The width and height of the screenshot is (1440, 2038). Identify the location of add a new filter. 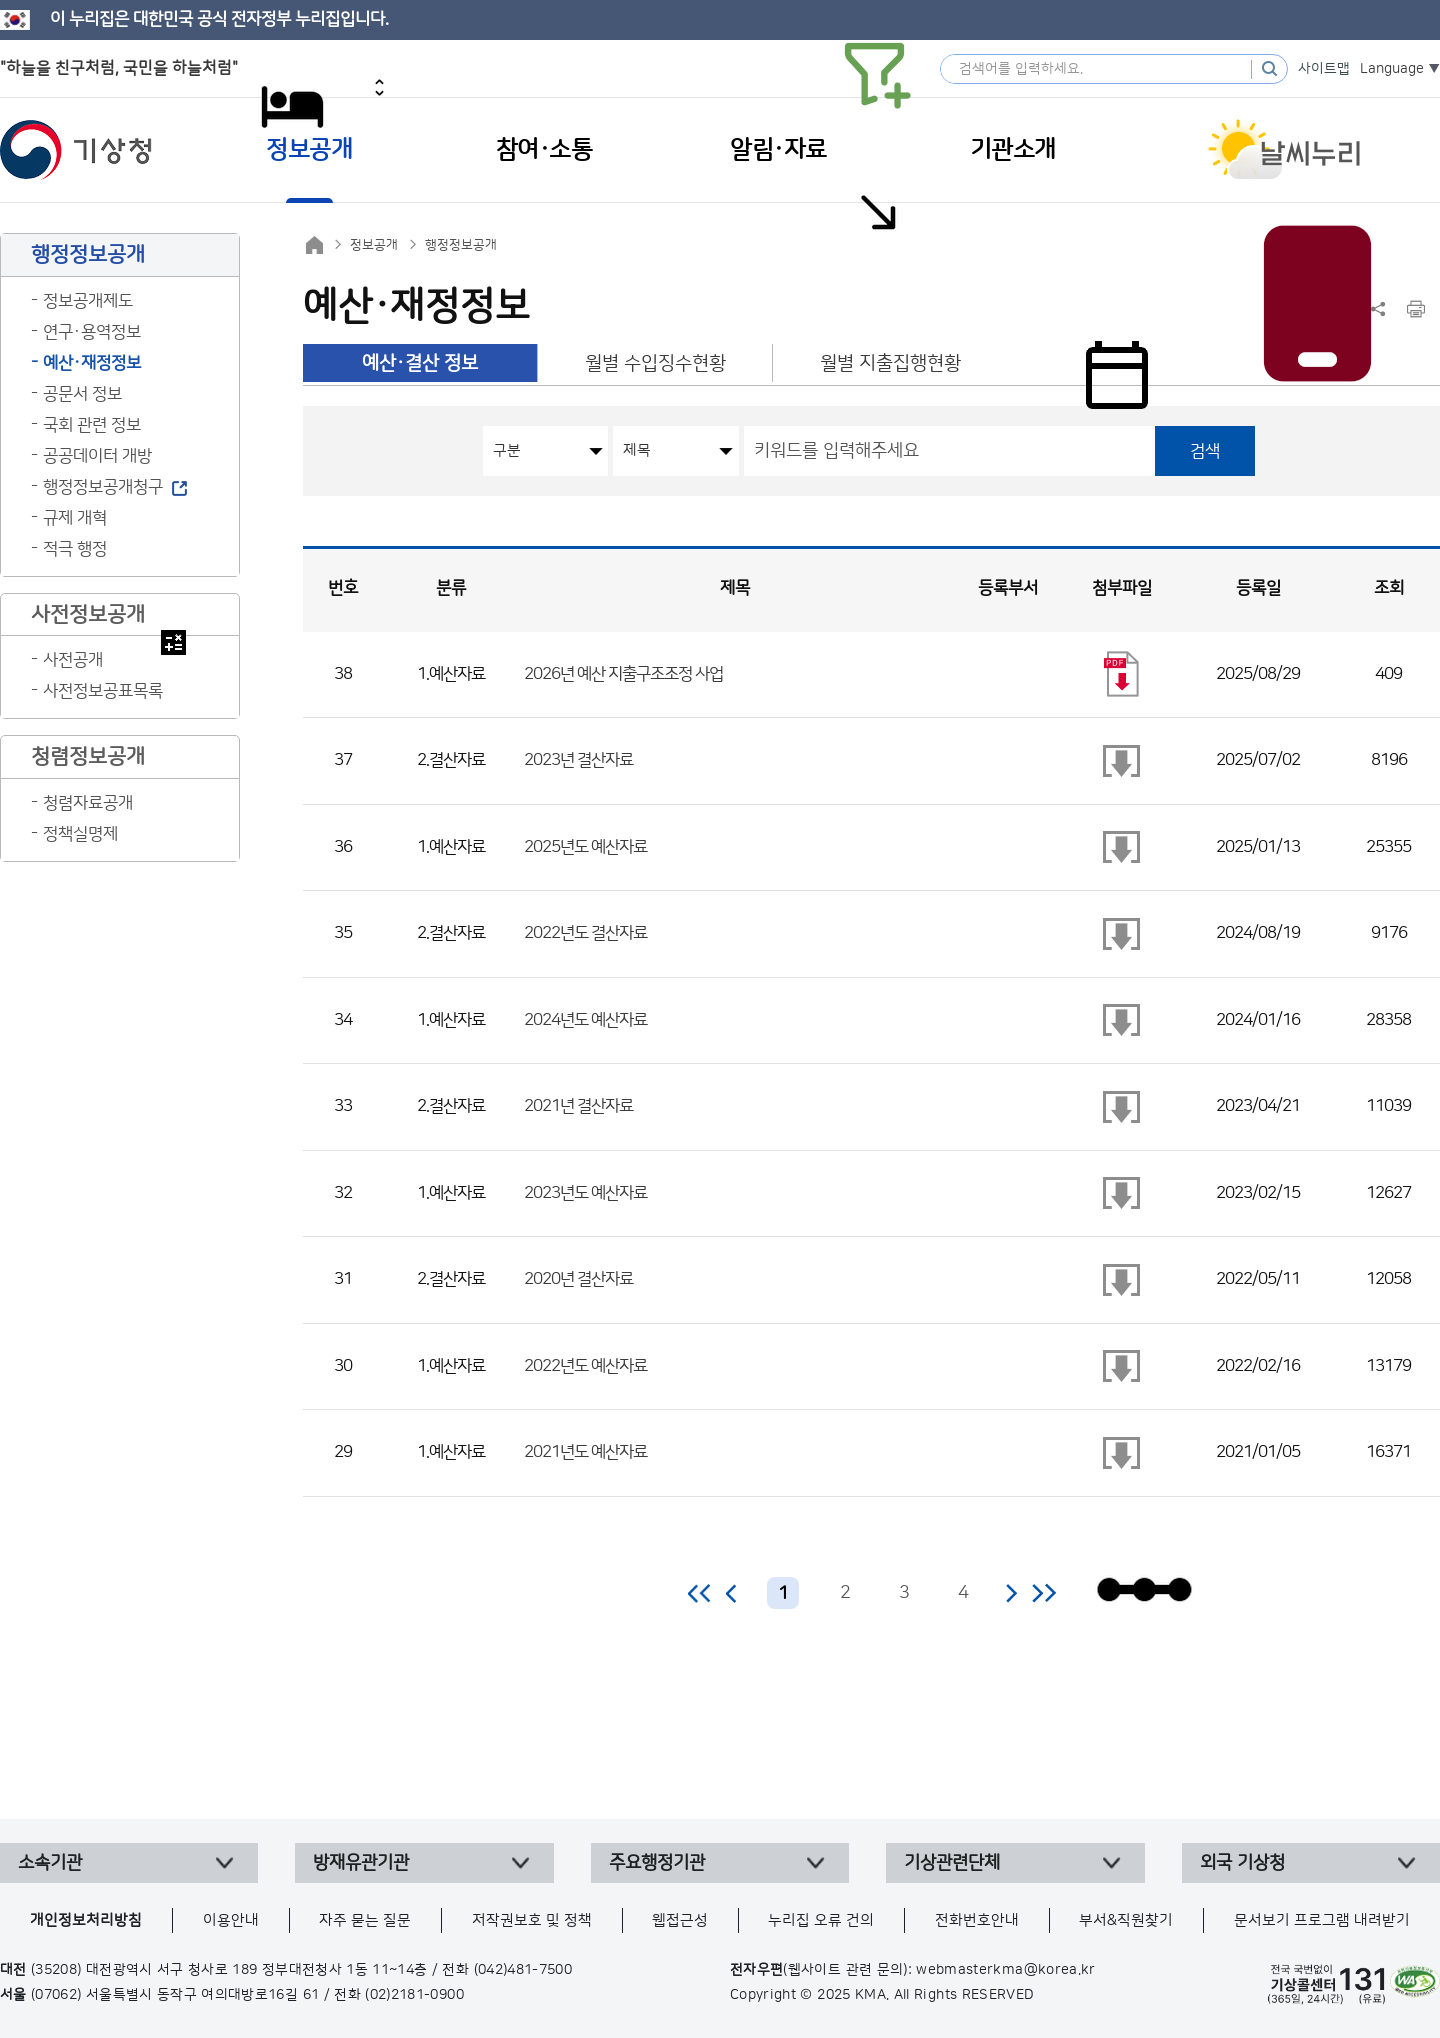
(874, 72).